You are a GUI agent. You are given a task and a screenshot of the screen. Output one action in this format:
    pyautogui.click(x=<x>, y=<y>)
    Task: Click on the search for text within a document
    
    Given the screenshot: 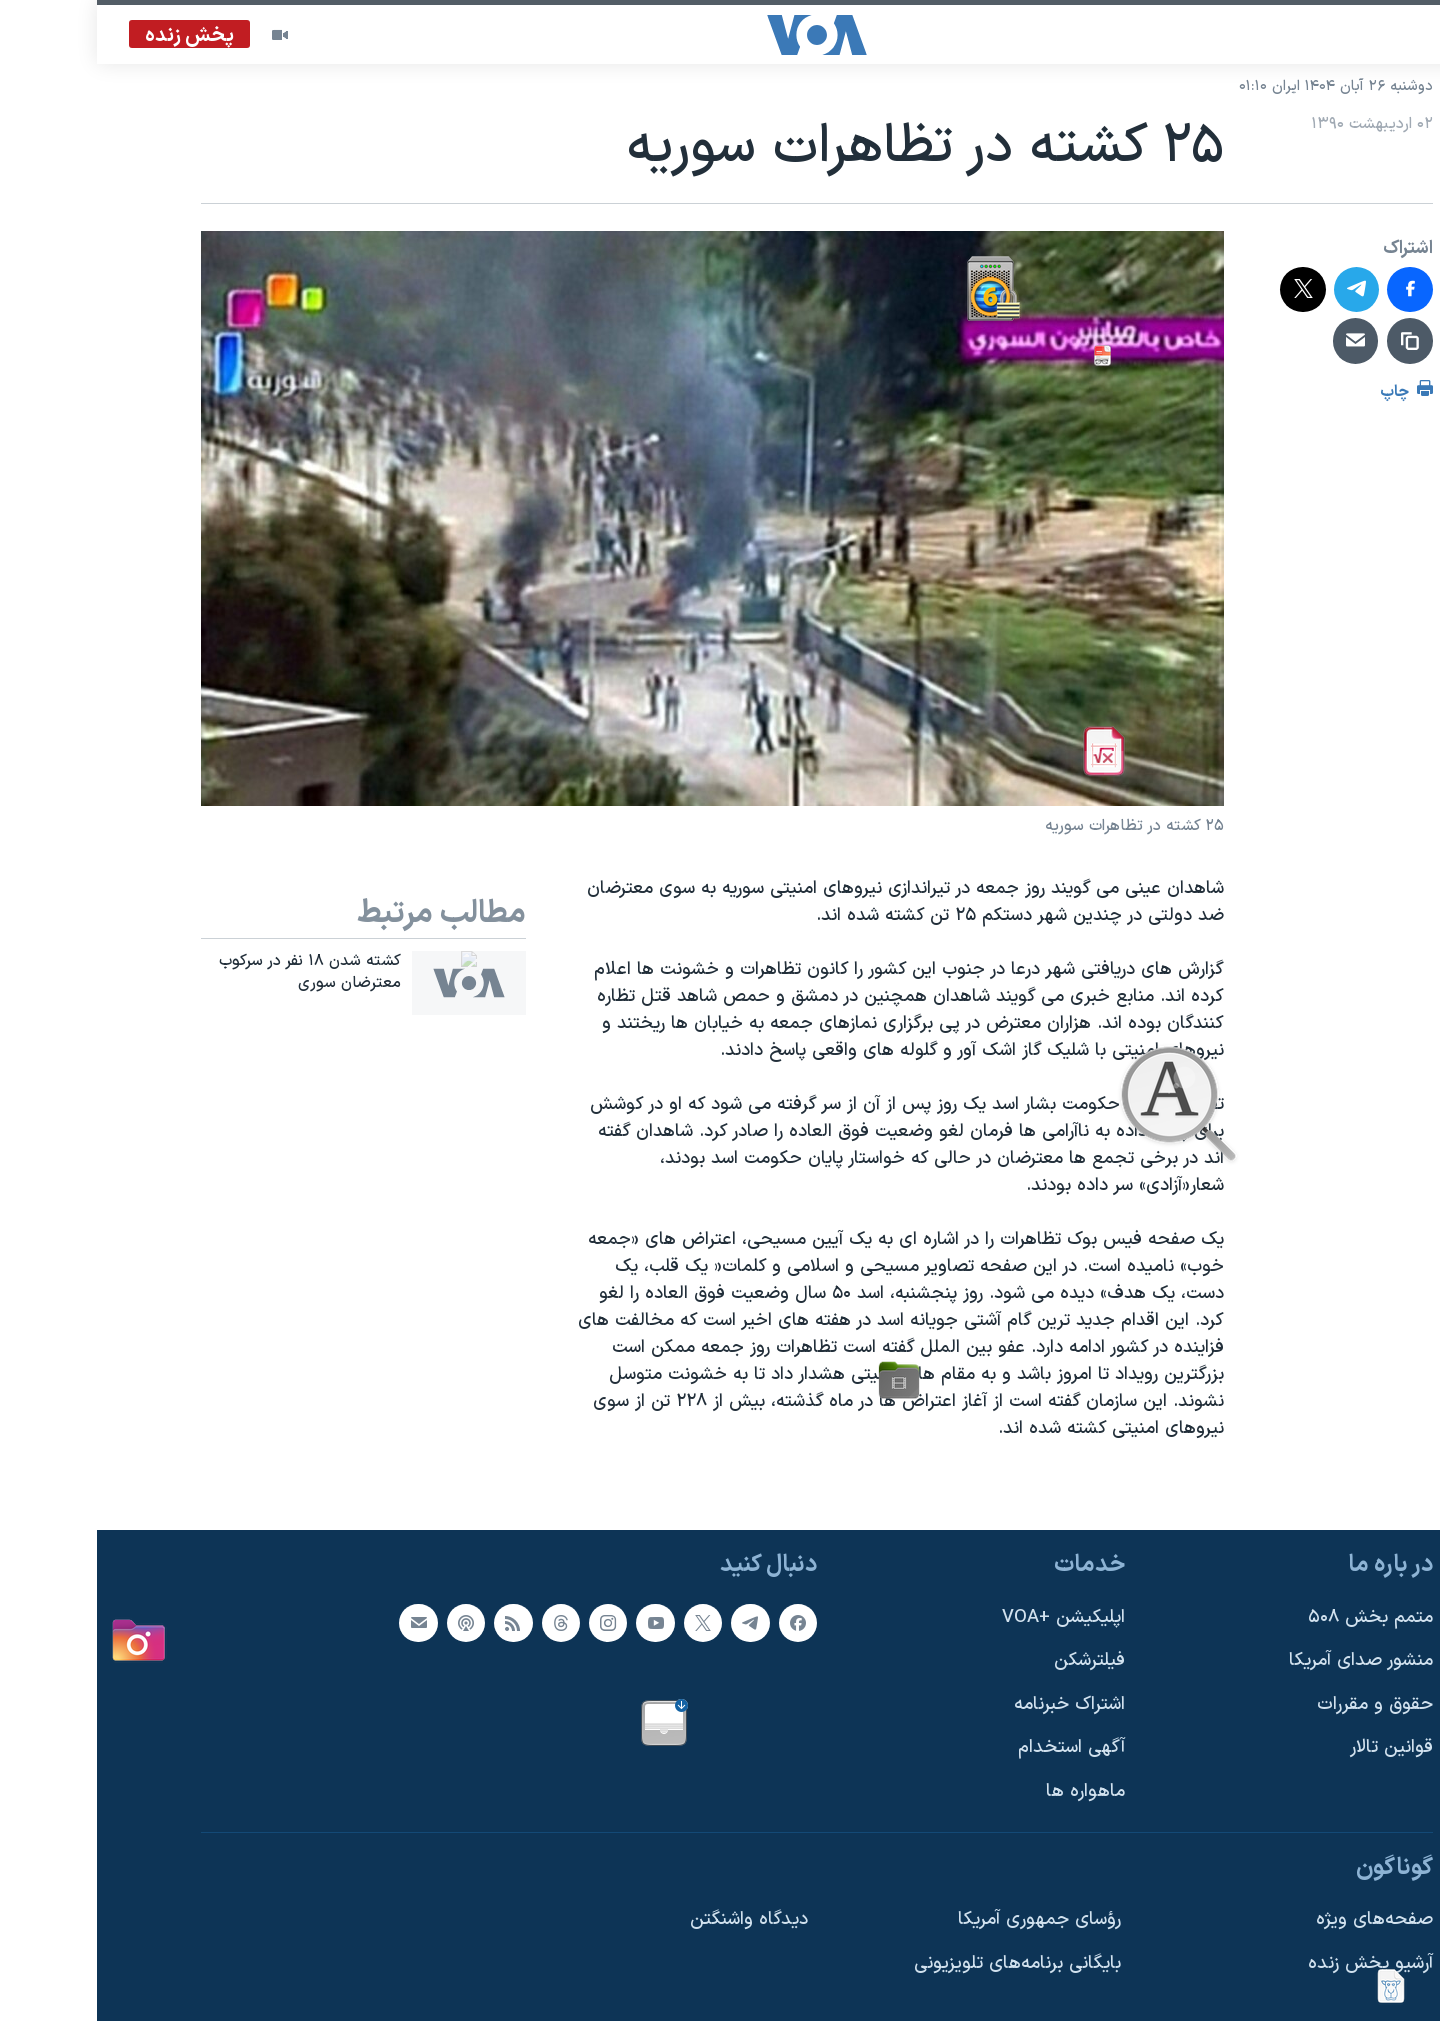 What is the action you would take?
    pyautogui.click(x=1177, y=1102)
    